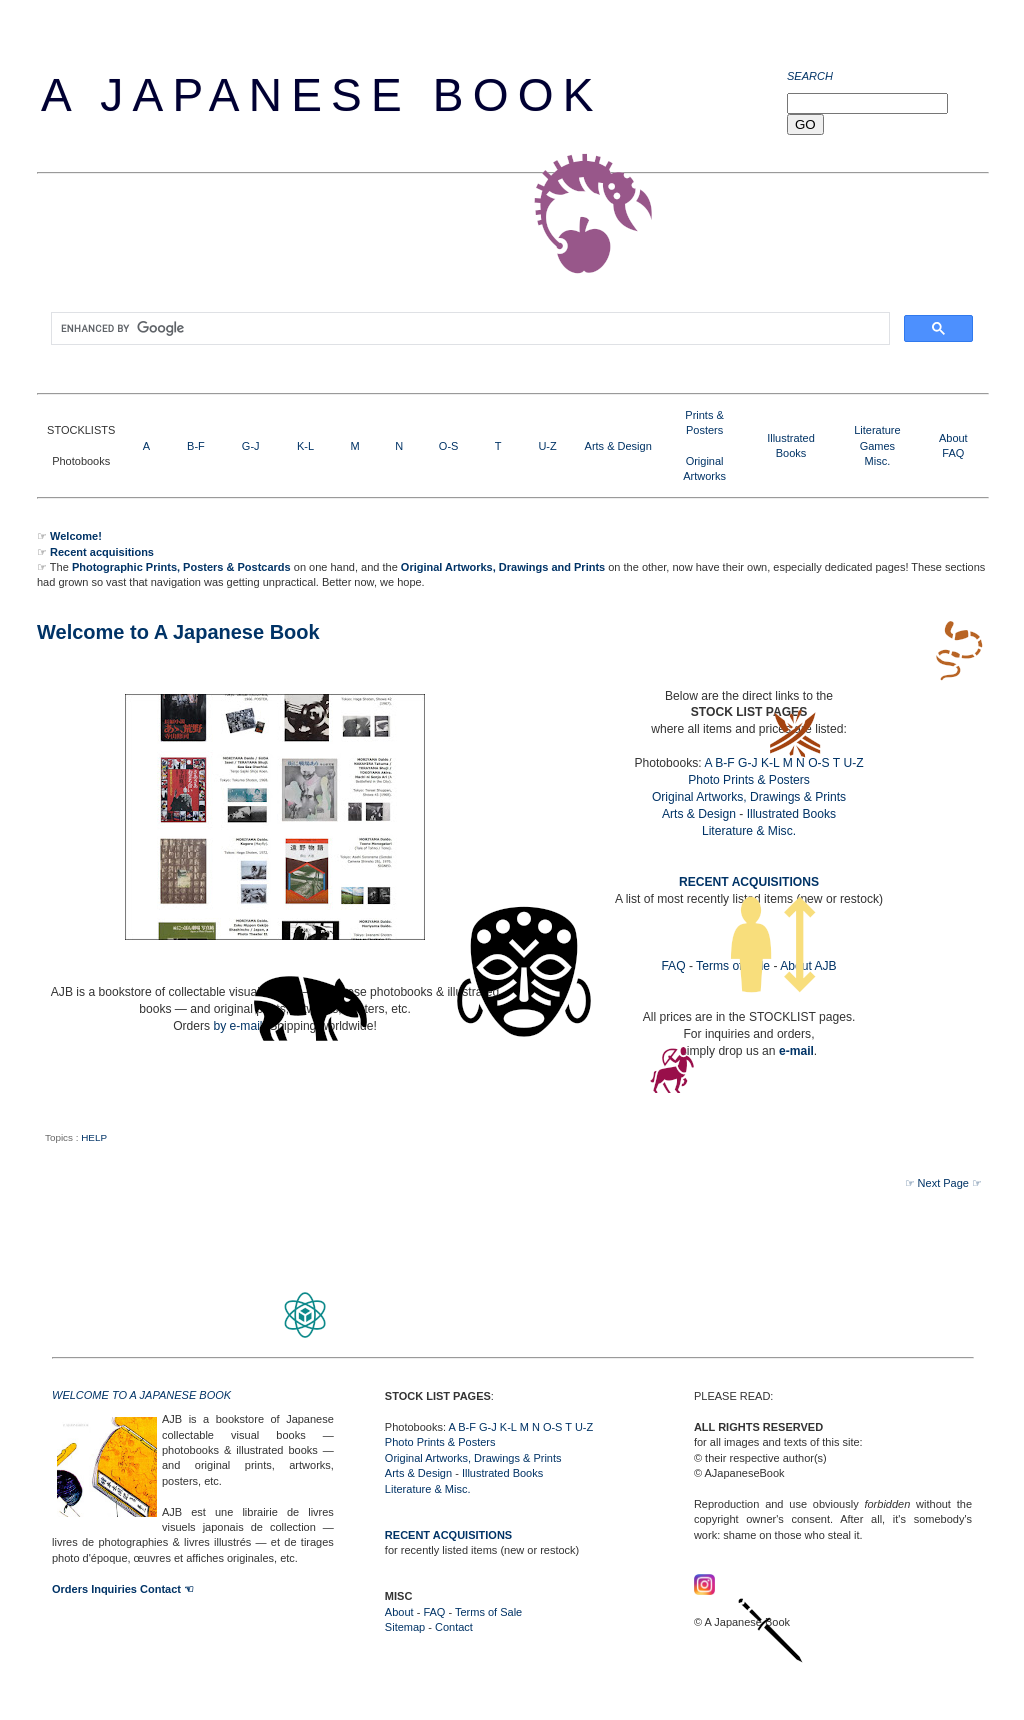 The image size is (1024, 1720). I want to click on set or adjust character height, so click(773, 944).